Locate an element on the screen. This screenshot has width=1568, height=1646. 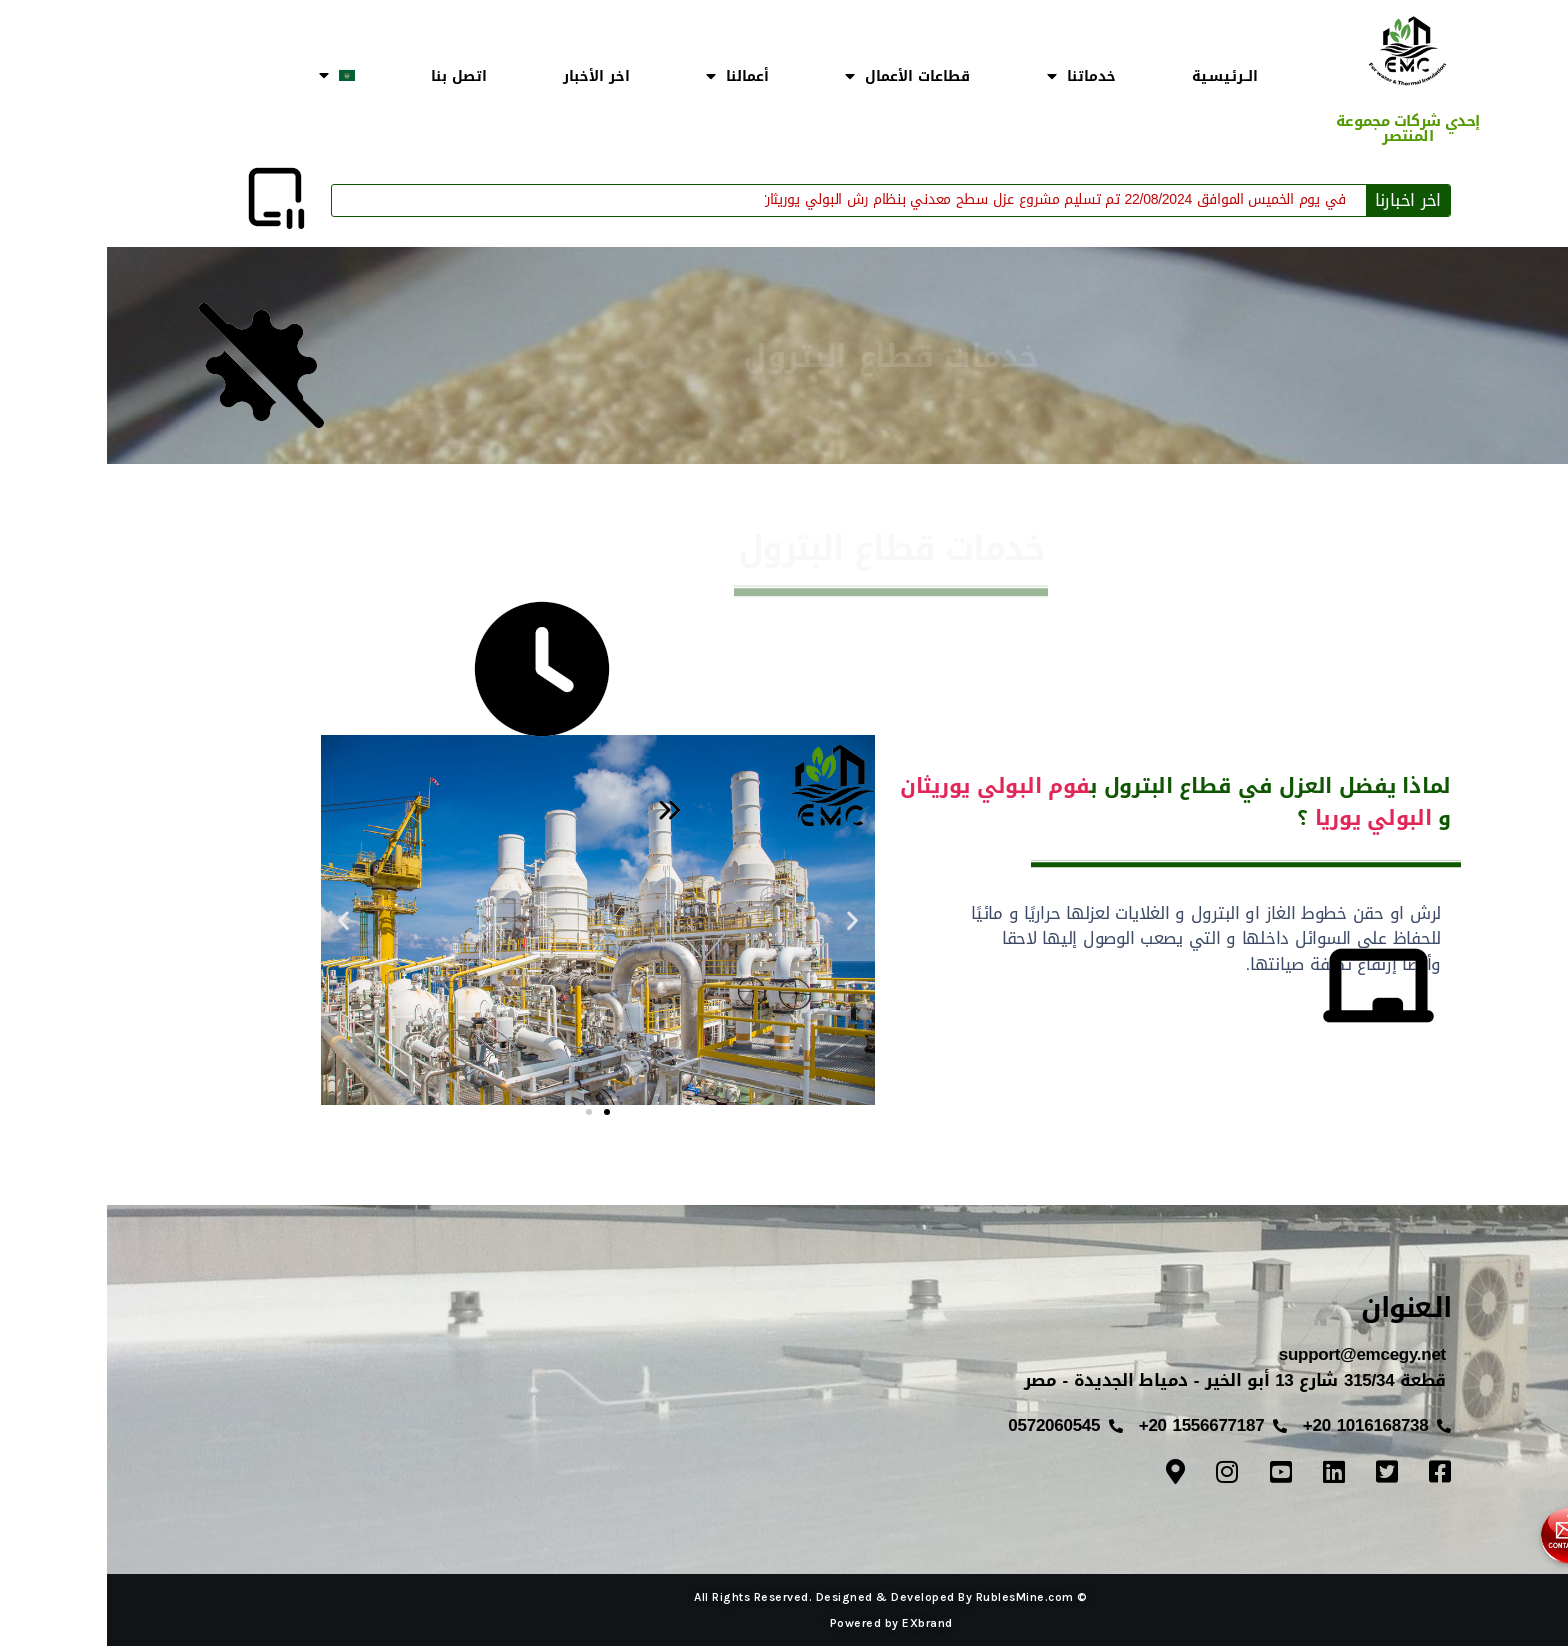
indicates virus-free or no threats detected is located at coordinates (261, 365).